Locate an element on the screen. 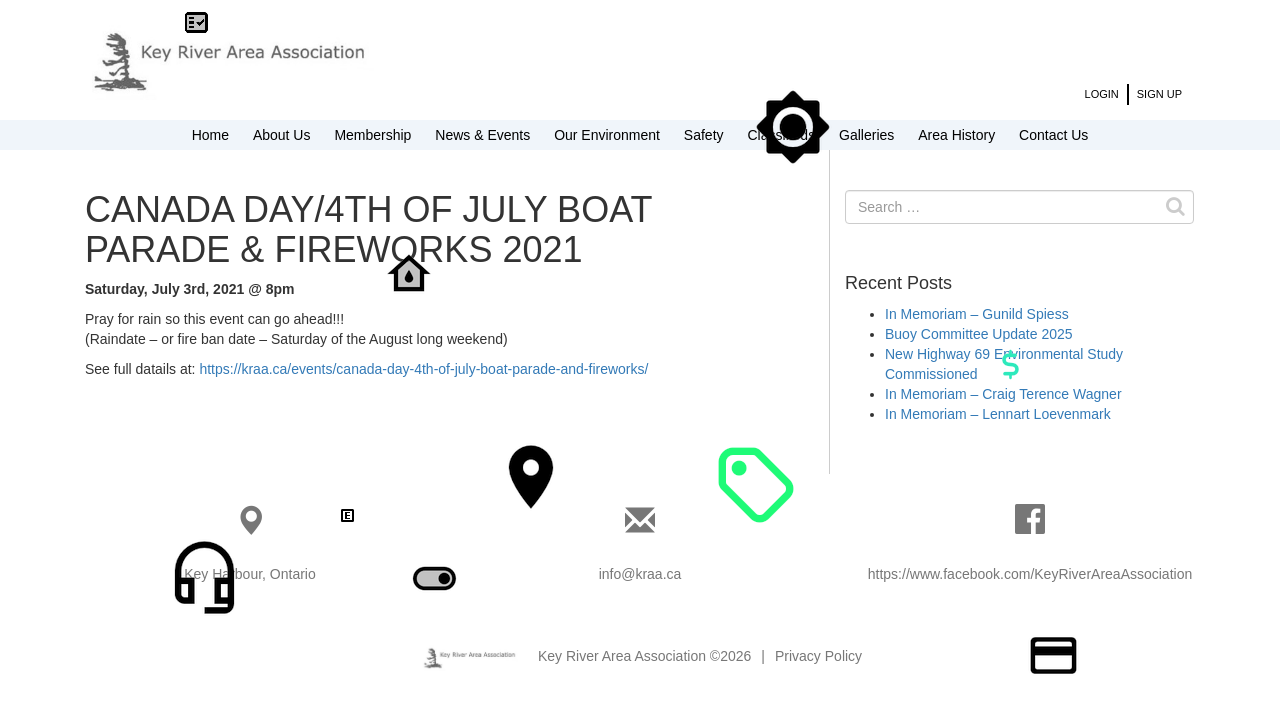 The height and width of the screenshot is (721, 1280). access payment methods is located at coordinates (1053, 655).